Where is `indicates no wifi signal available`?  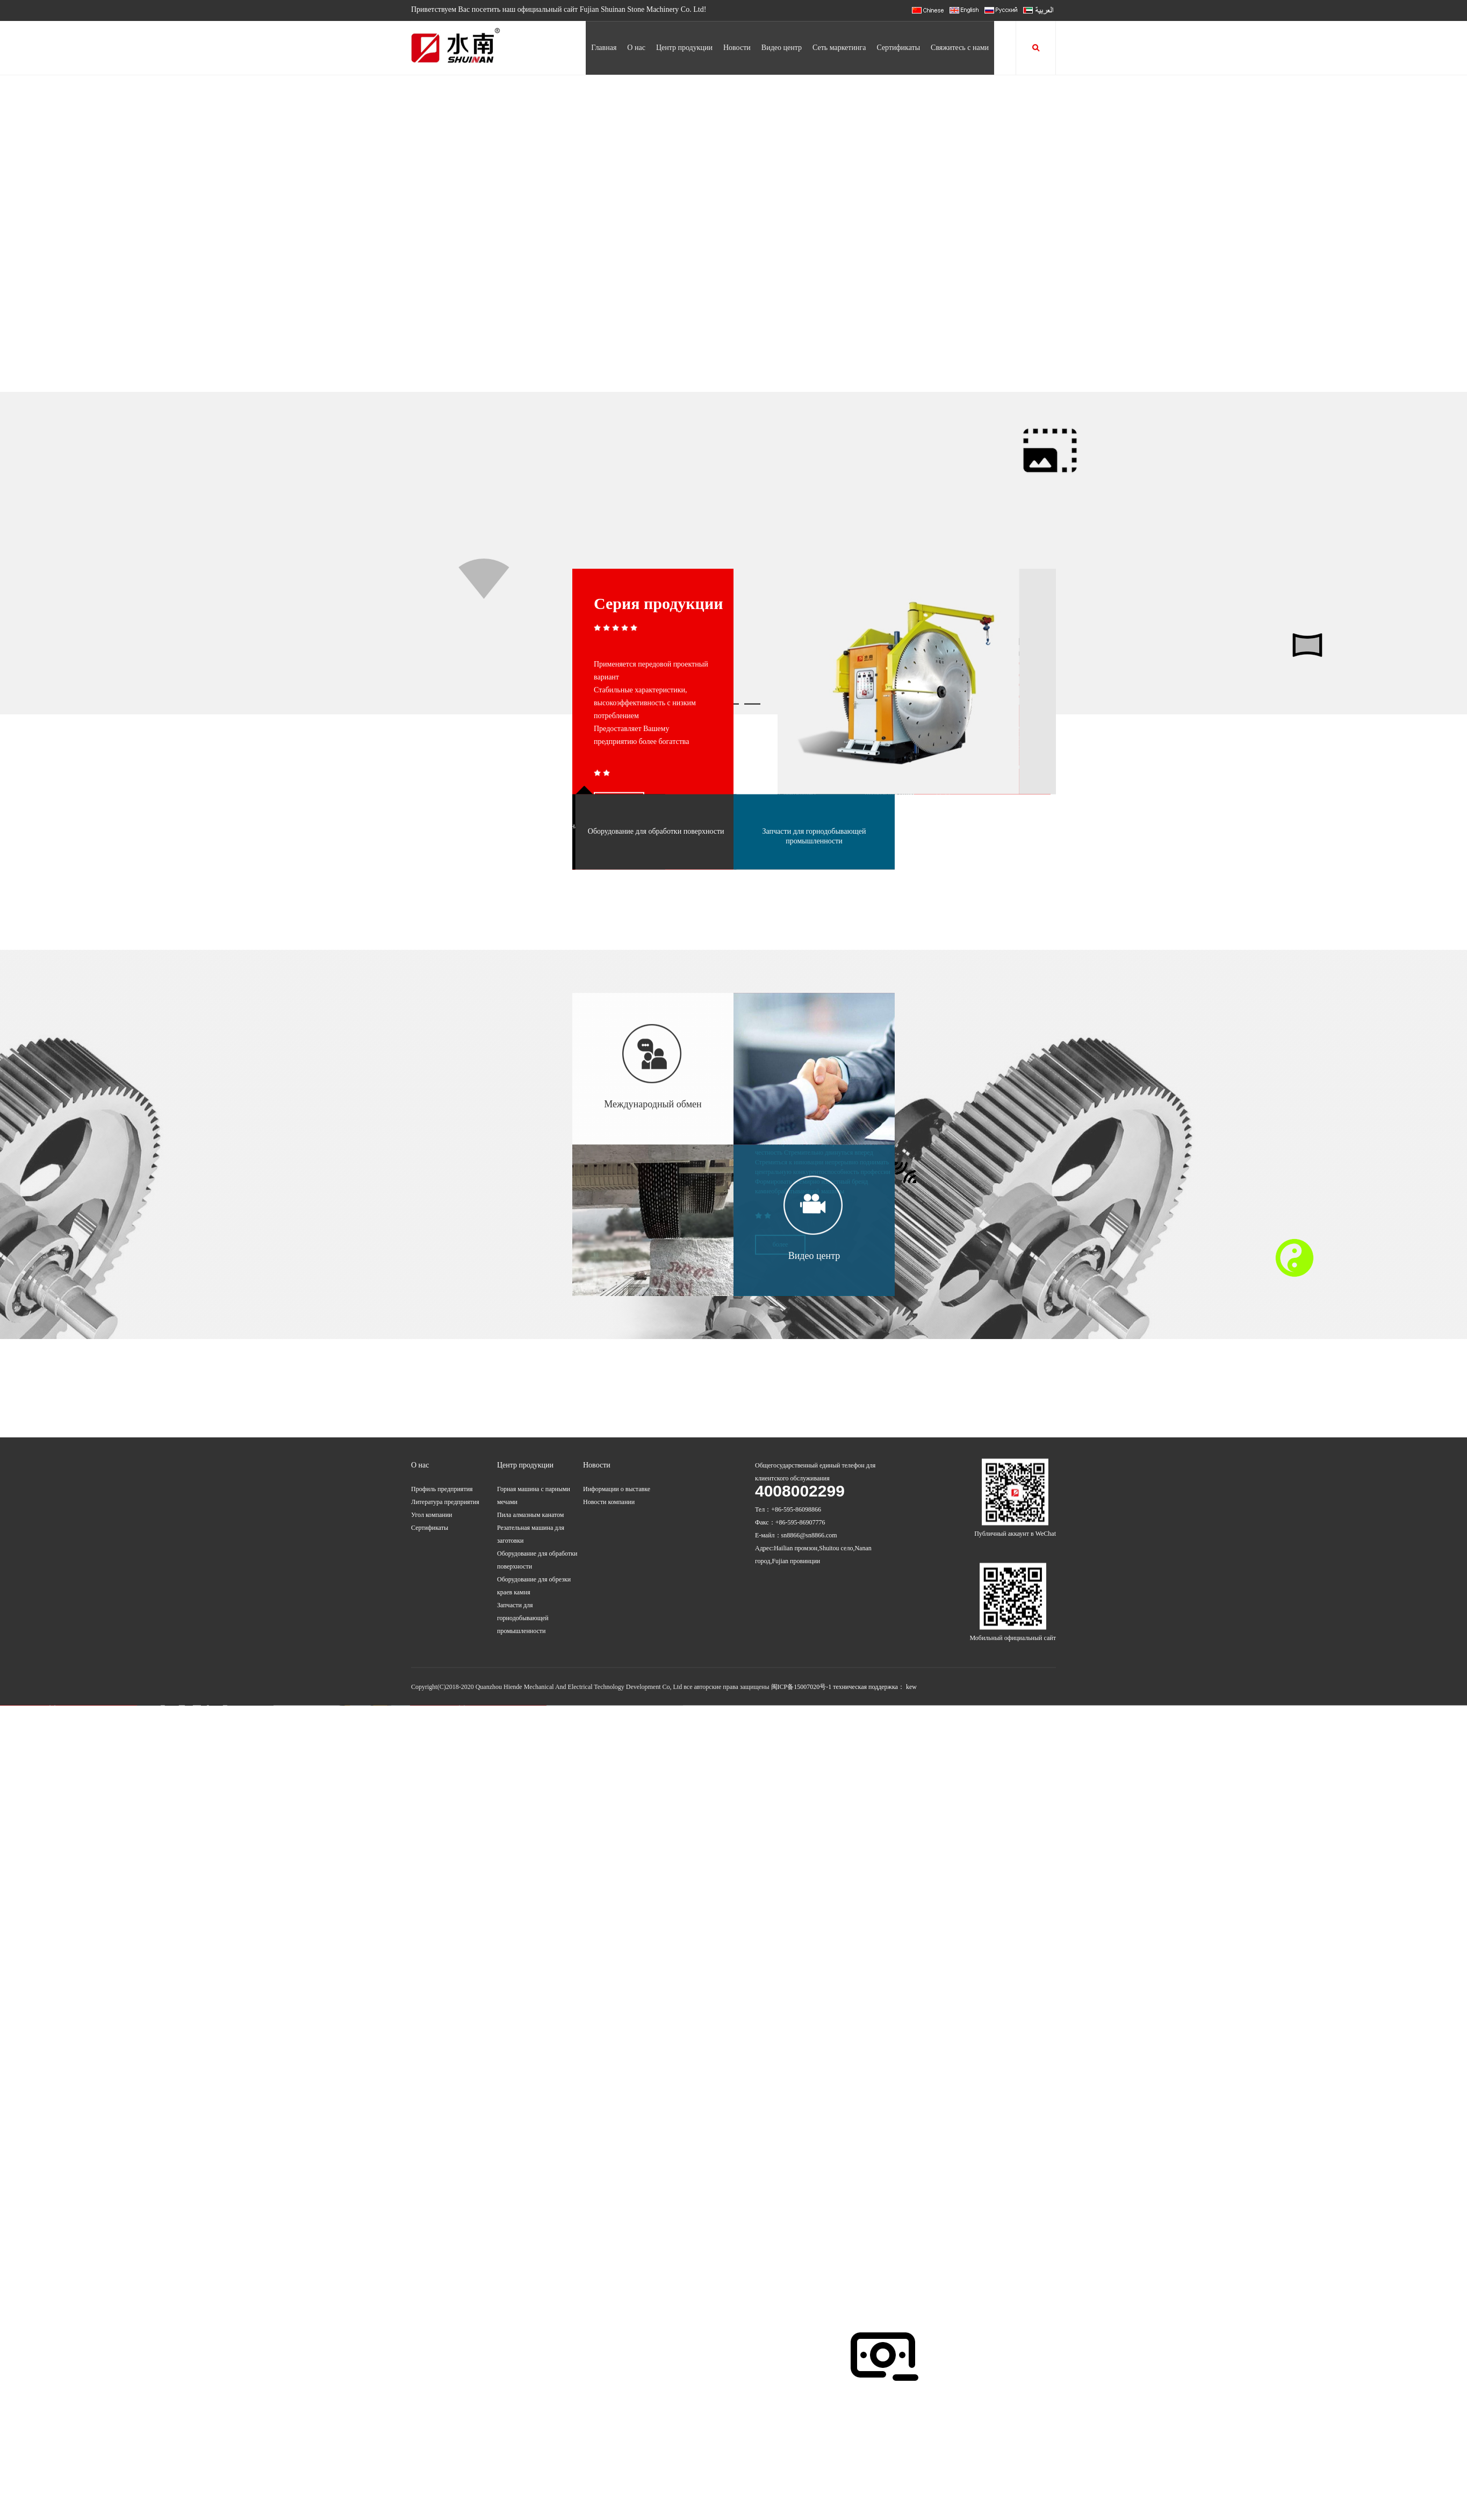 indicates no wifi signal available is located at coordinates (484, 578).